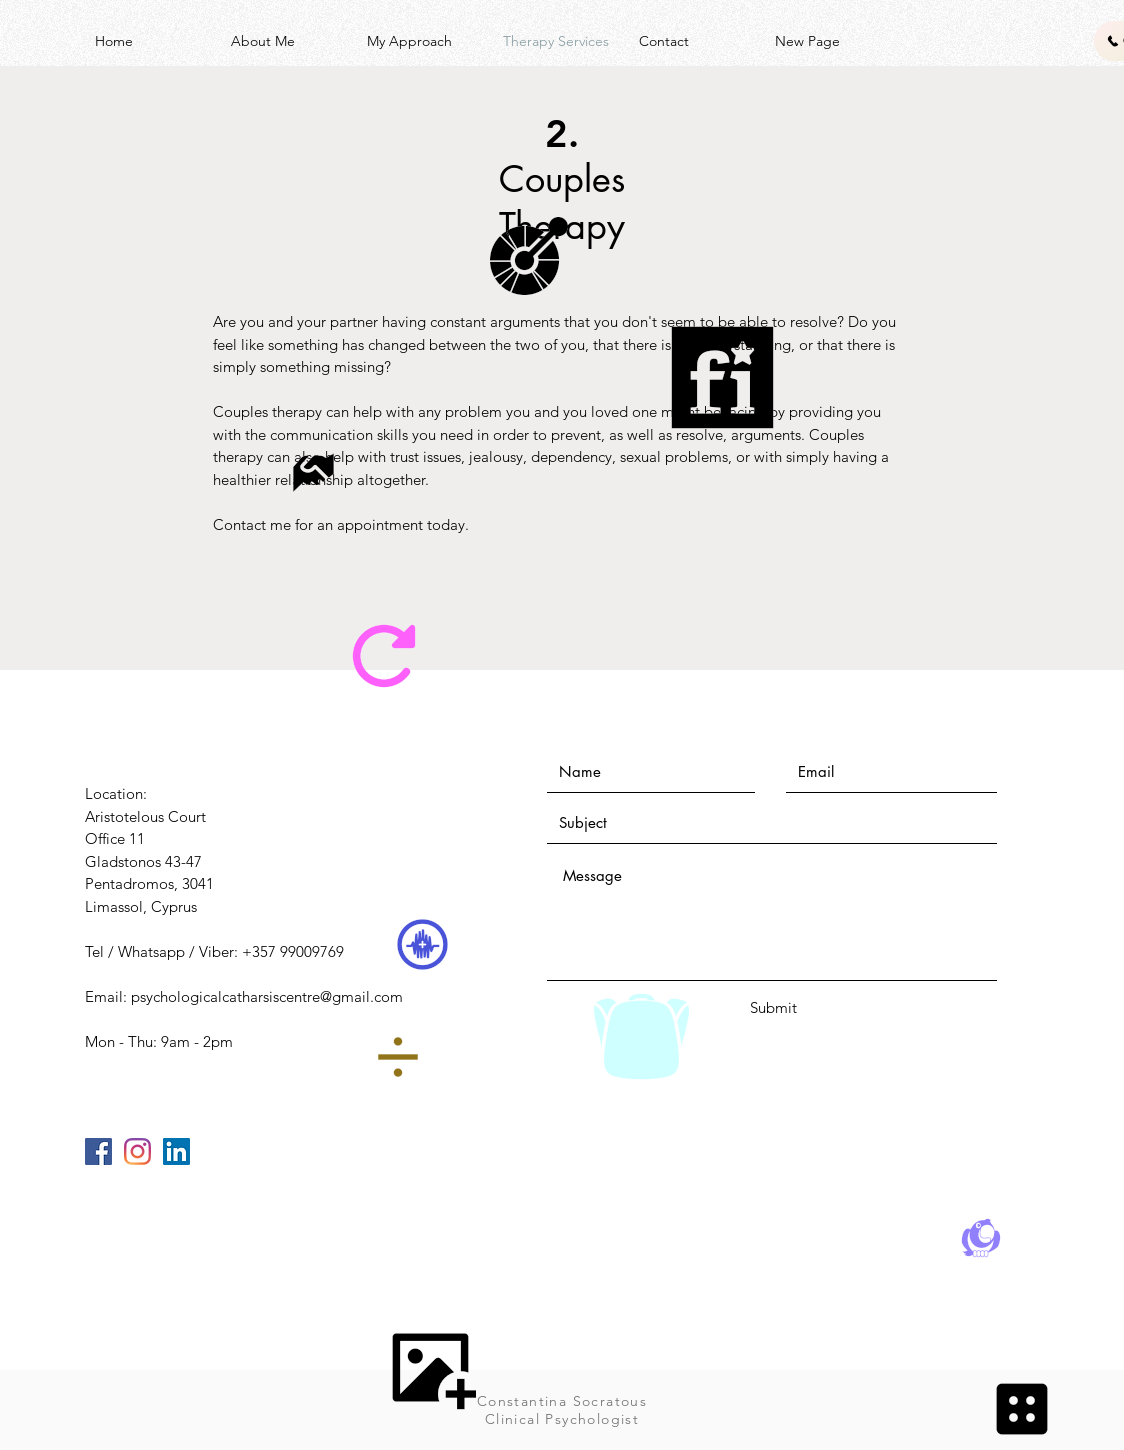  I want to click on add a new image or photo, so click(430, 1367).